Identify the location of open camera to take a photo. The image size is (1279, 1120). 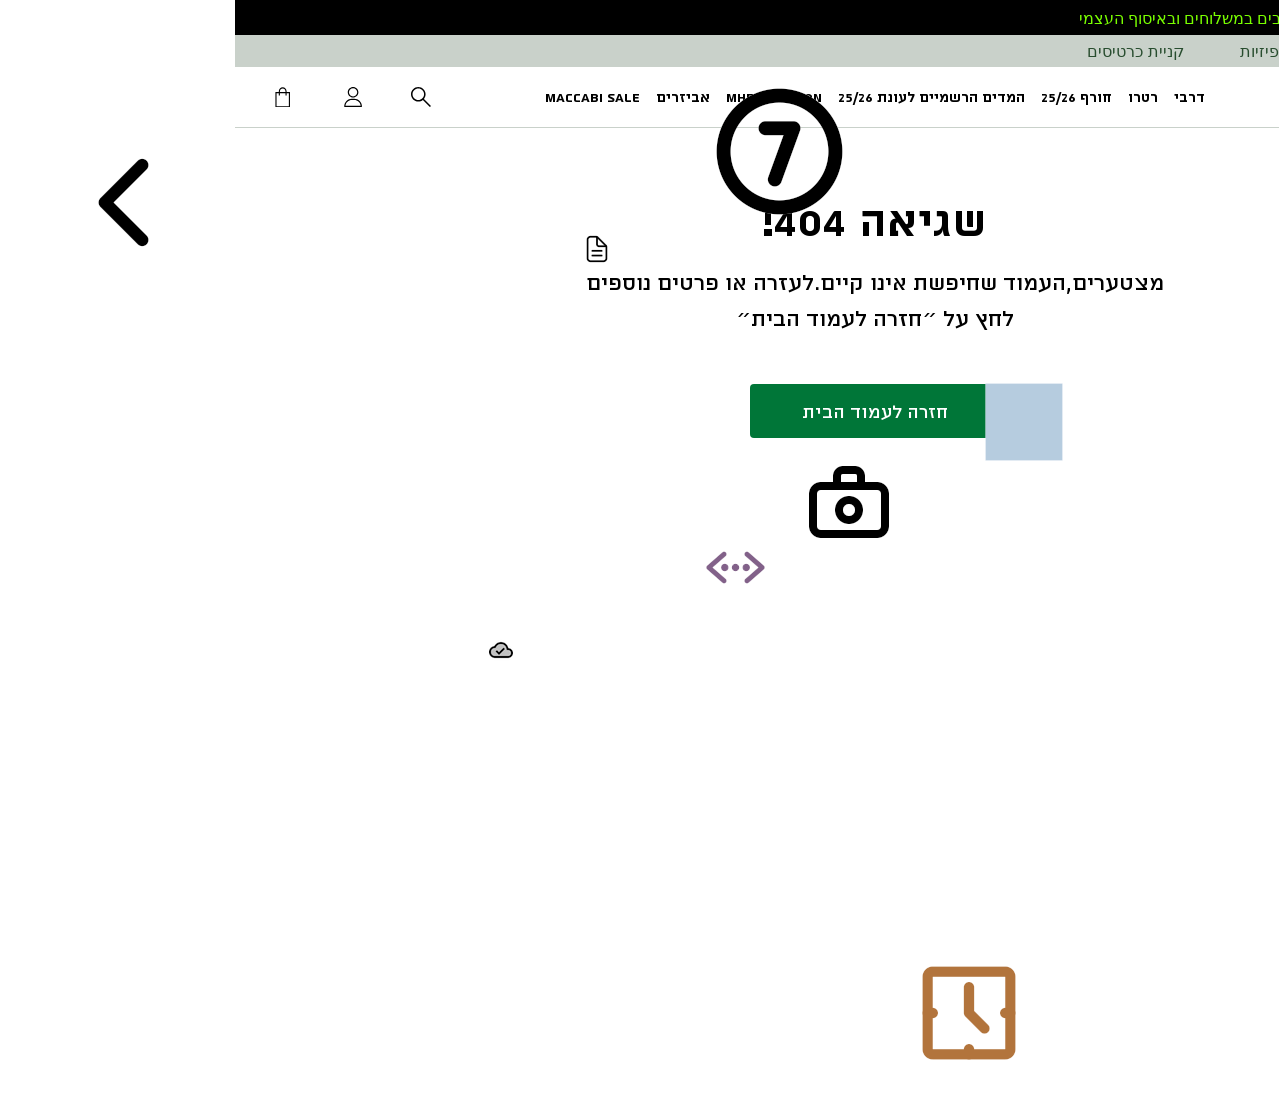
(849, 502).